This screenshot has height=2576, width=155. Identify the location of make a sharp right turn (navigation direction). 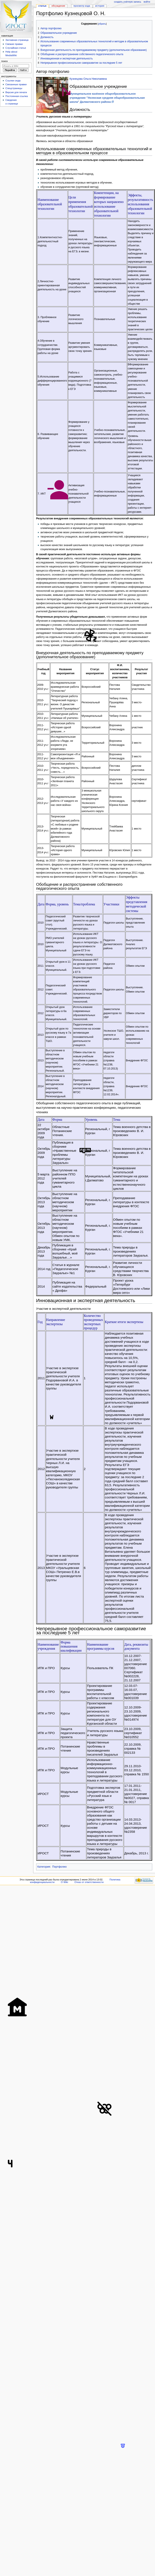
(66, 92).